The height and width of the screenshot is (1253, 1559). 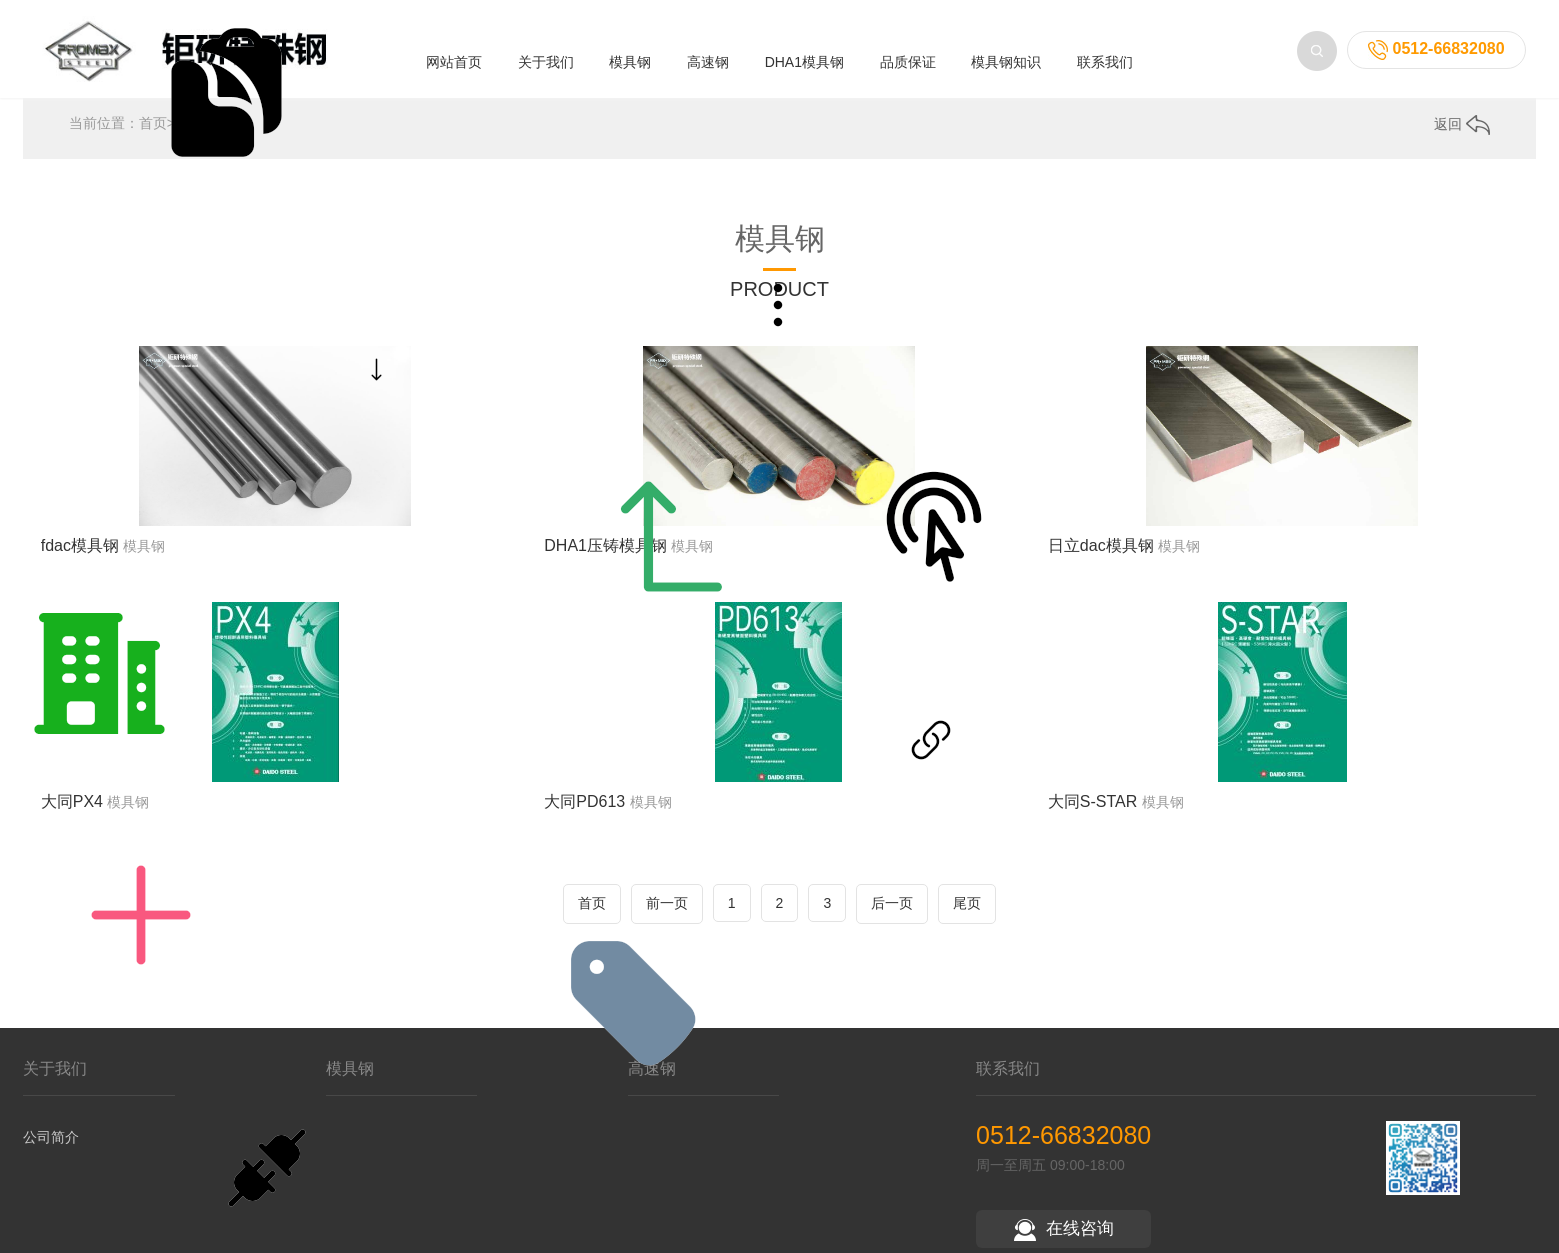 What do you see at coordinates (671, 536) in the screenshot?
I see `go back and up to previous level` at bounding box center [671, 536].